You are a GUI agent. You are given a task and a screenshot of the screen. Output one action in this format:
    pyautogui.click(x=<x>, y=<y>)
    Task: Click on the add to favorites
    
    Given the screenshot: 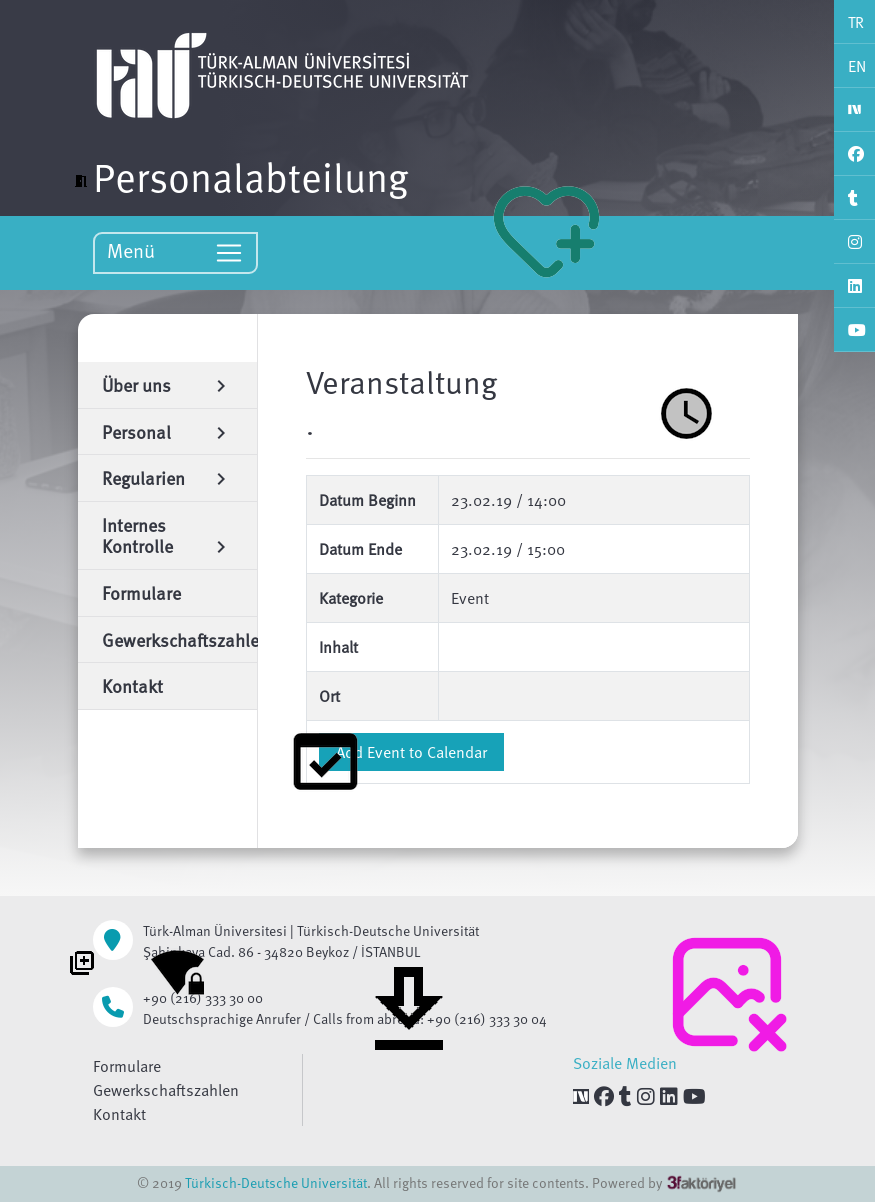 What is the action you would take?
    pyautogui.click(x=546, y=229)
    